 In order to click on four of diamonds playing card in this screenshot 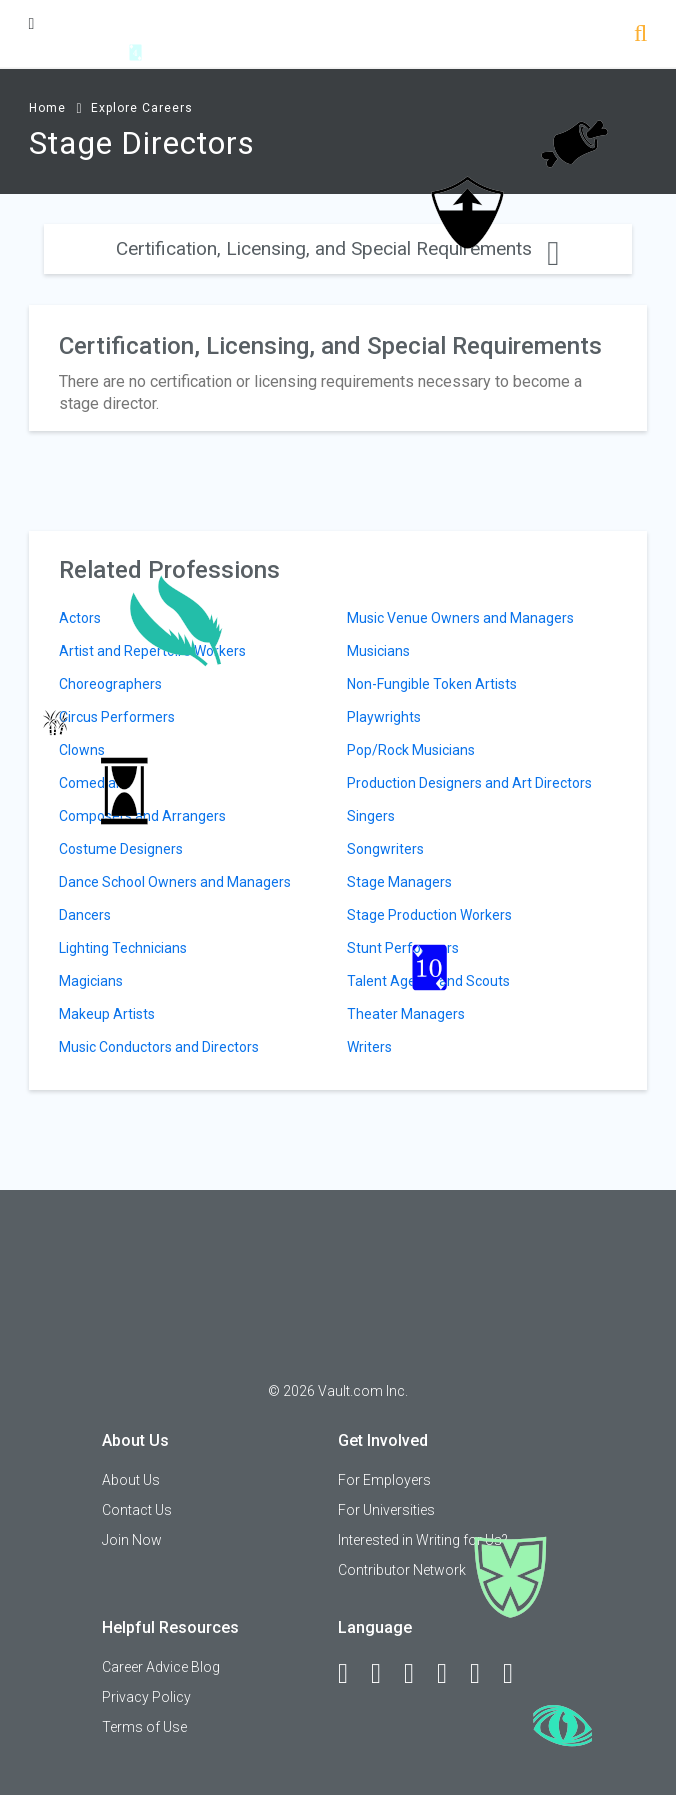, I will do `click(135, 52)`.